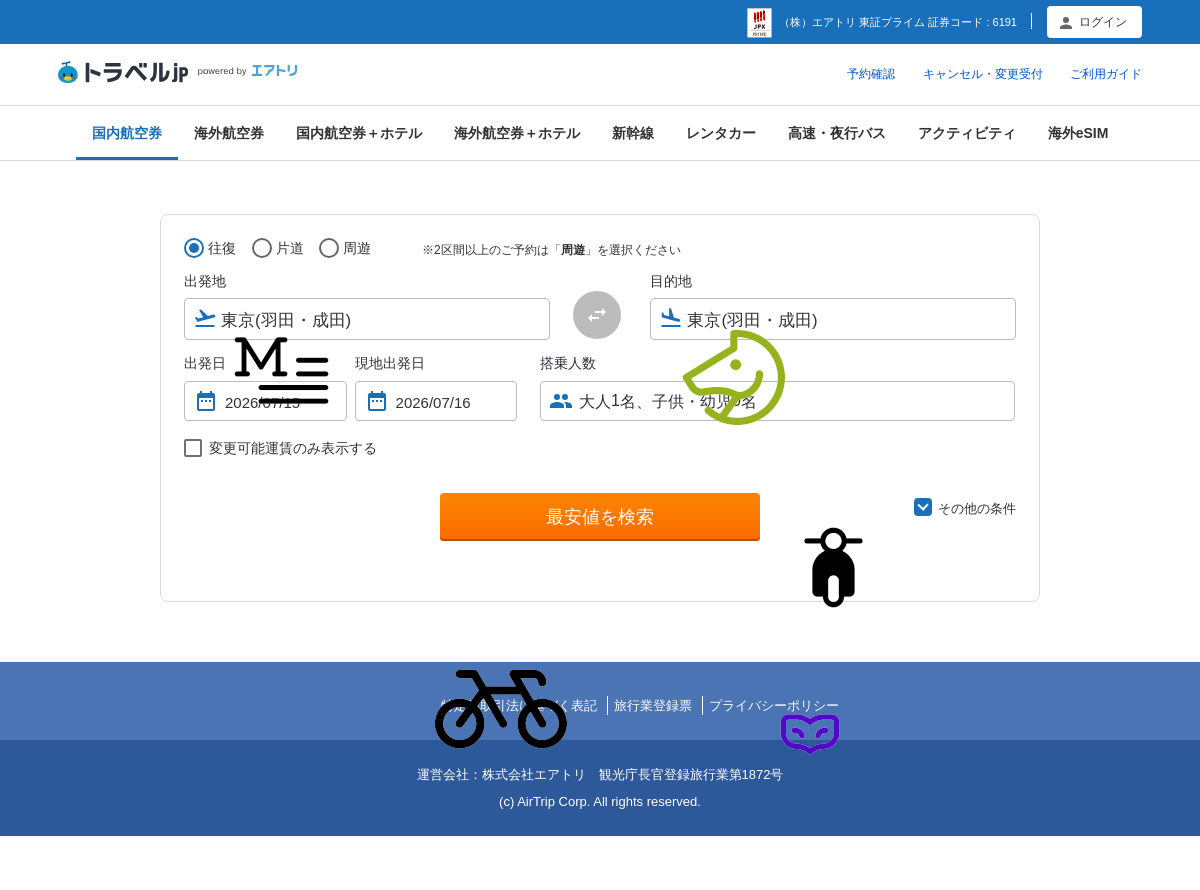 Image resolution: width=1200 pixels, height=890 pixels. Describe the element at coordinates (501, 707) in the screenshot. I see `select bicycle as transportation mode` at that location.